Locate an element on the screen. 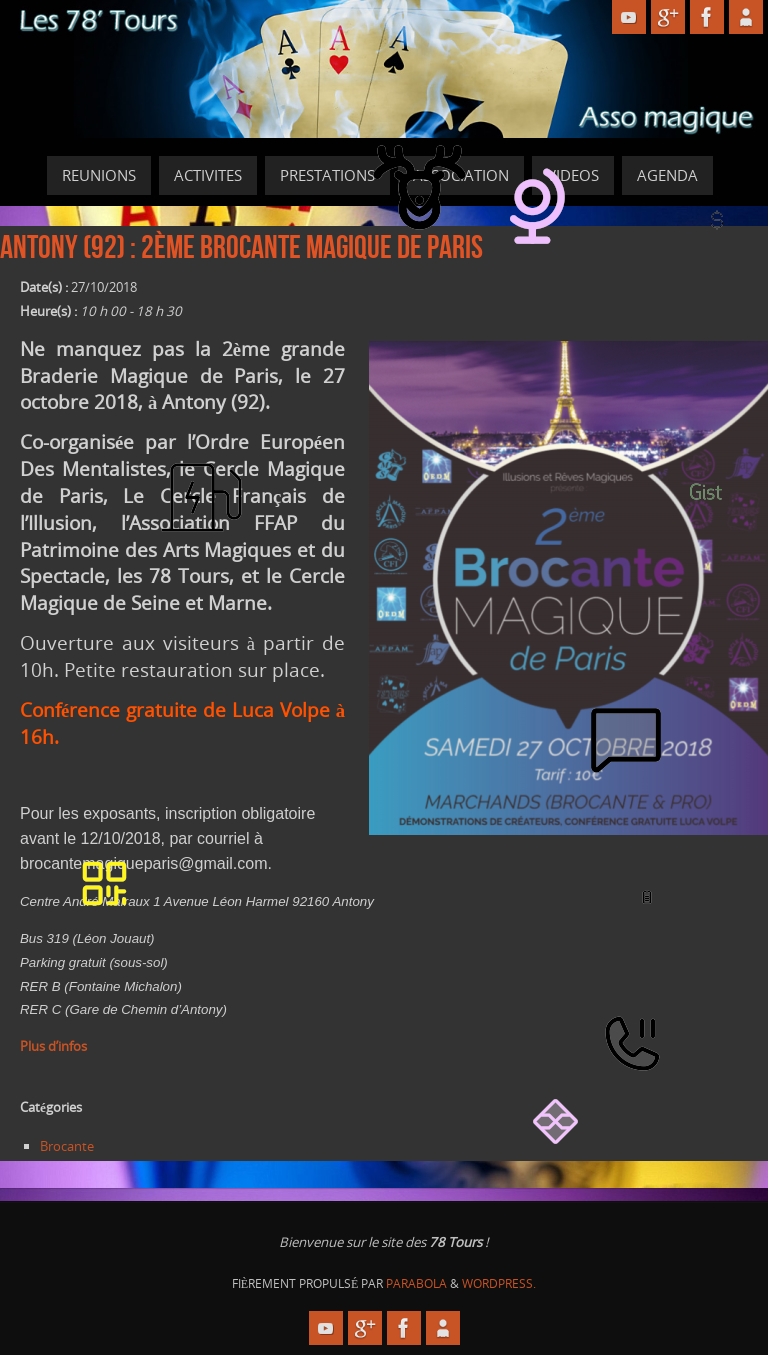 The width and height of the screenshot is (768, 1355). open chat or messaging is located at coordinates (626, 735).